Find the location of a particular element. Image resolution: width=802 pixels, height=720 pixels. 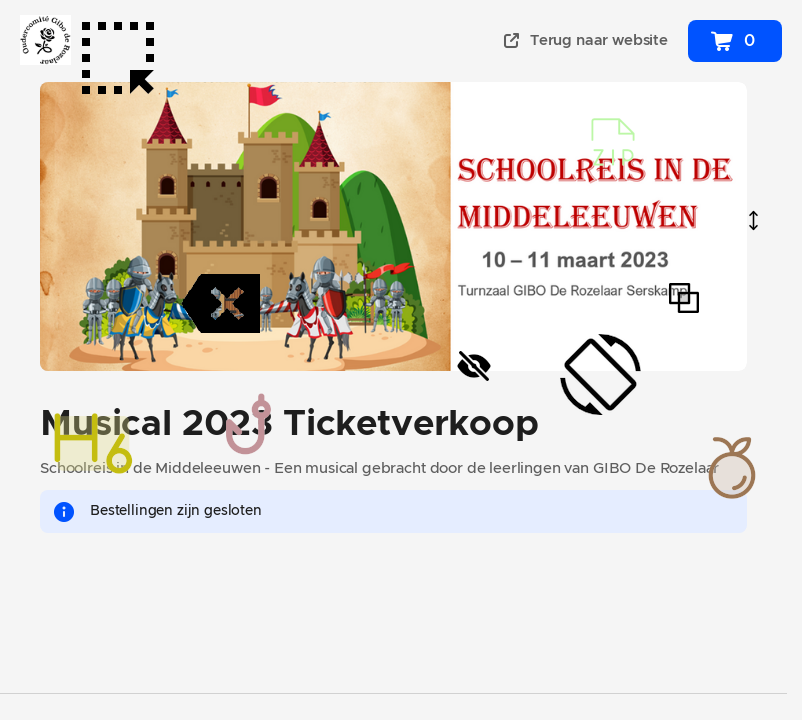

compress or archive files into a zip folder is located at coordinates (613, 144).